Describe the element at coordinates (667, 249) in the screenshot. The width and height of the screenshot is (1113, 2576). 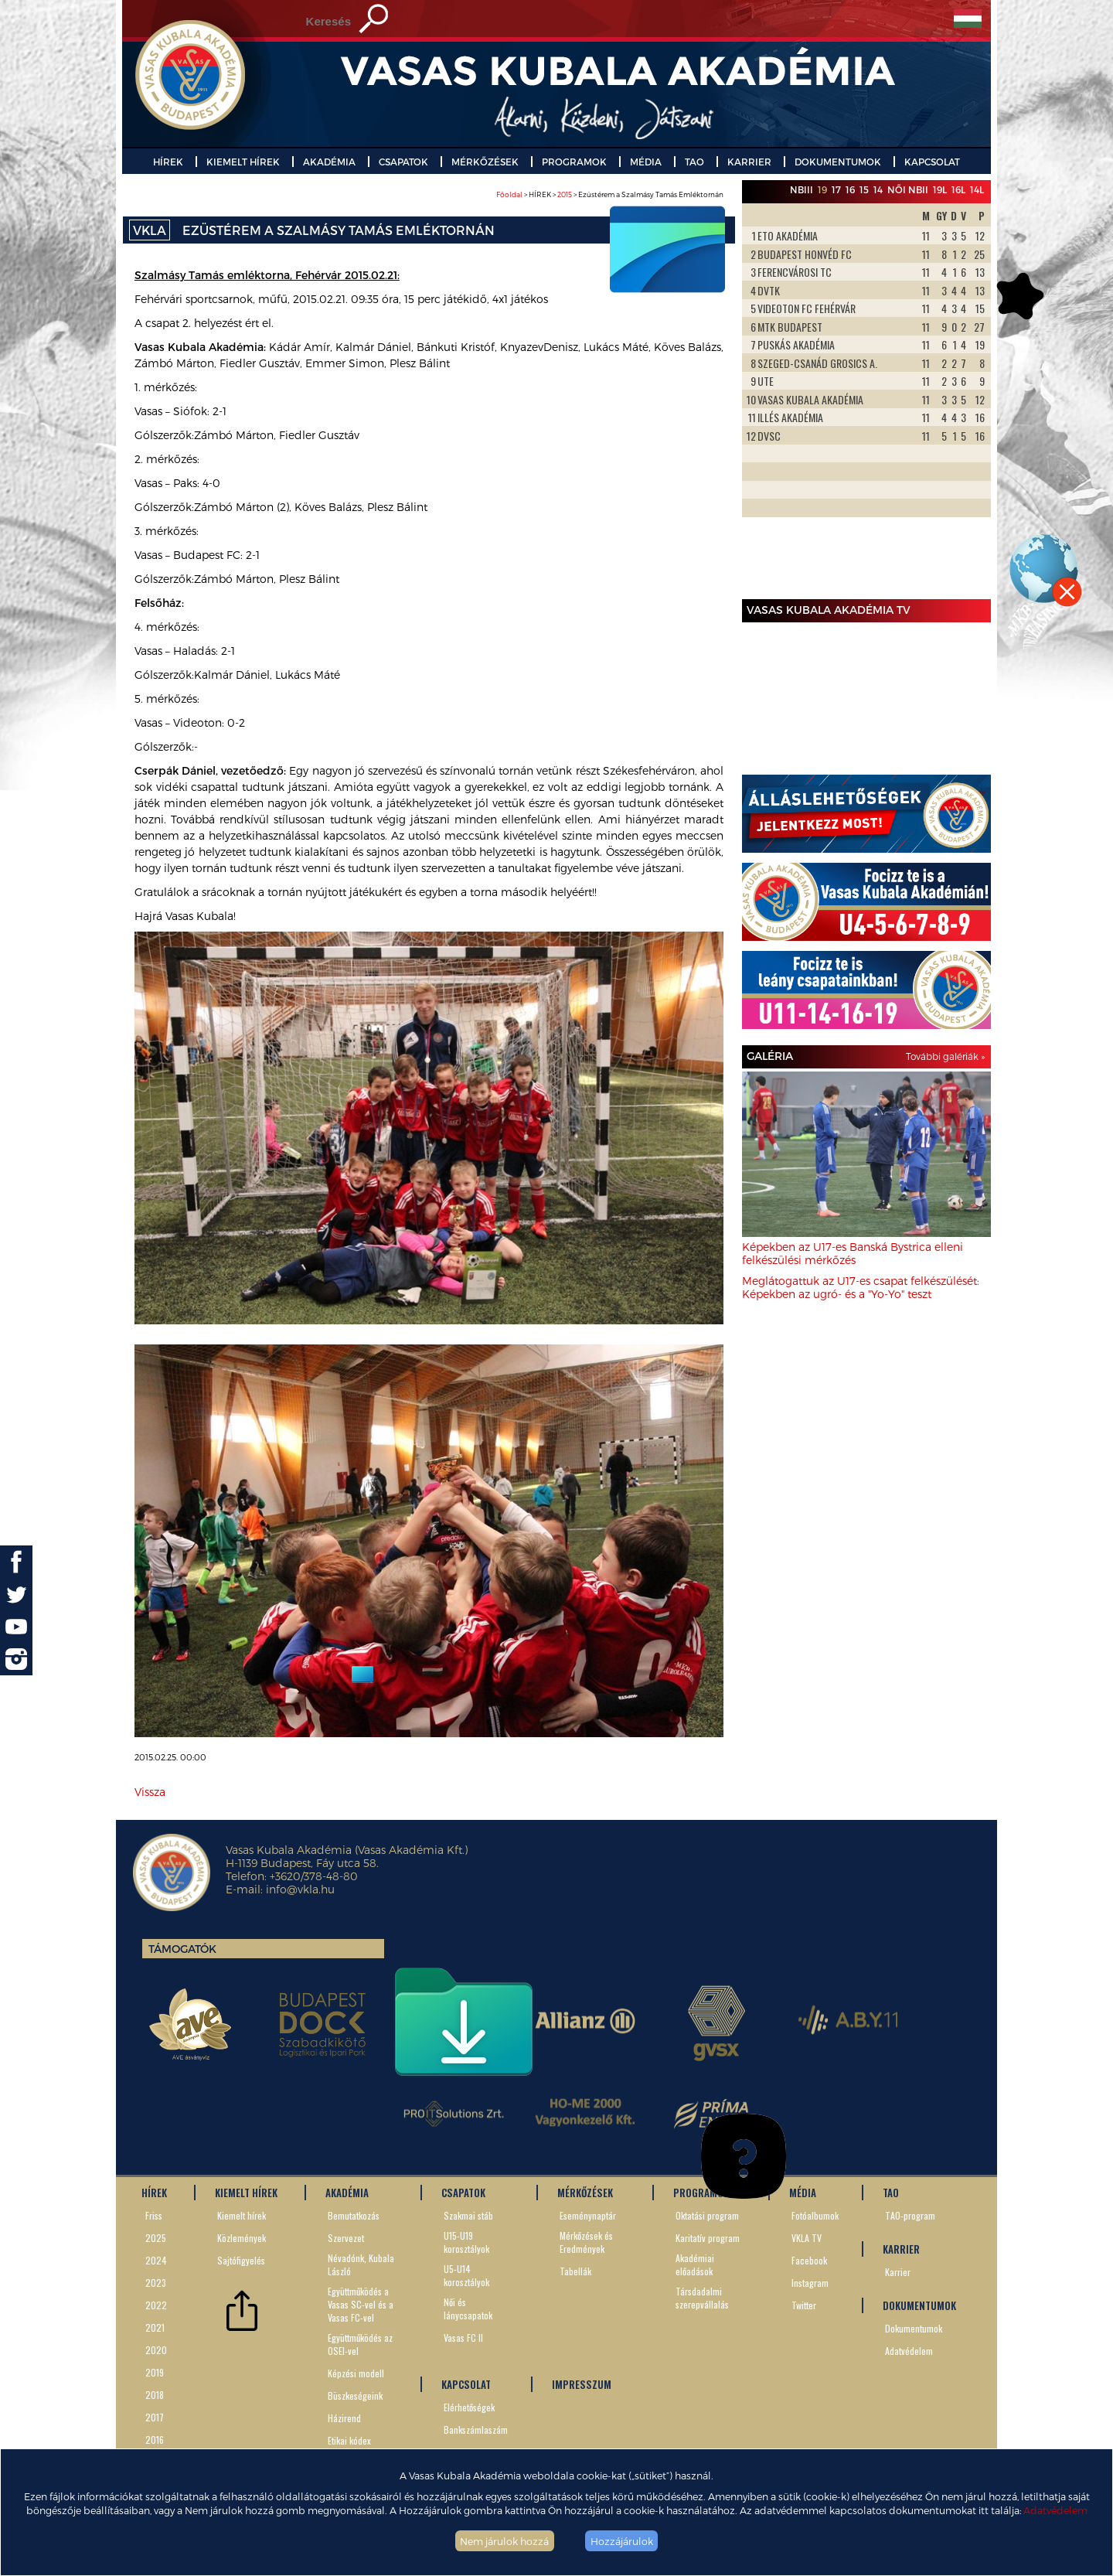
I see `launch microsoft edge webview runtime` at that location.